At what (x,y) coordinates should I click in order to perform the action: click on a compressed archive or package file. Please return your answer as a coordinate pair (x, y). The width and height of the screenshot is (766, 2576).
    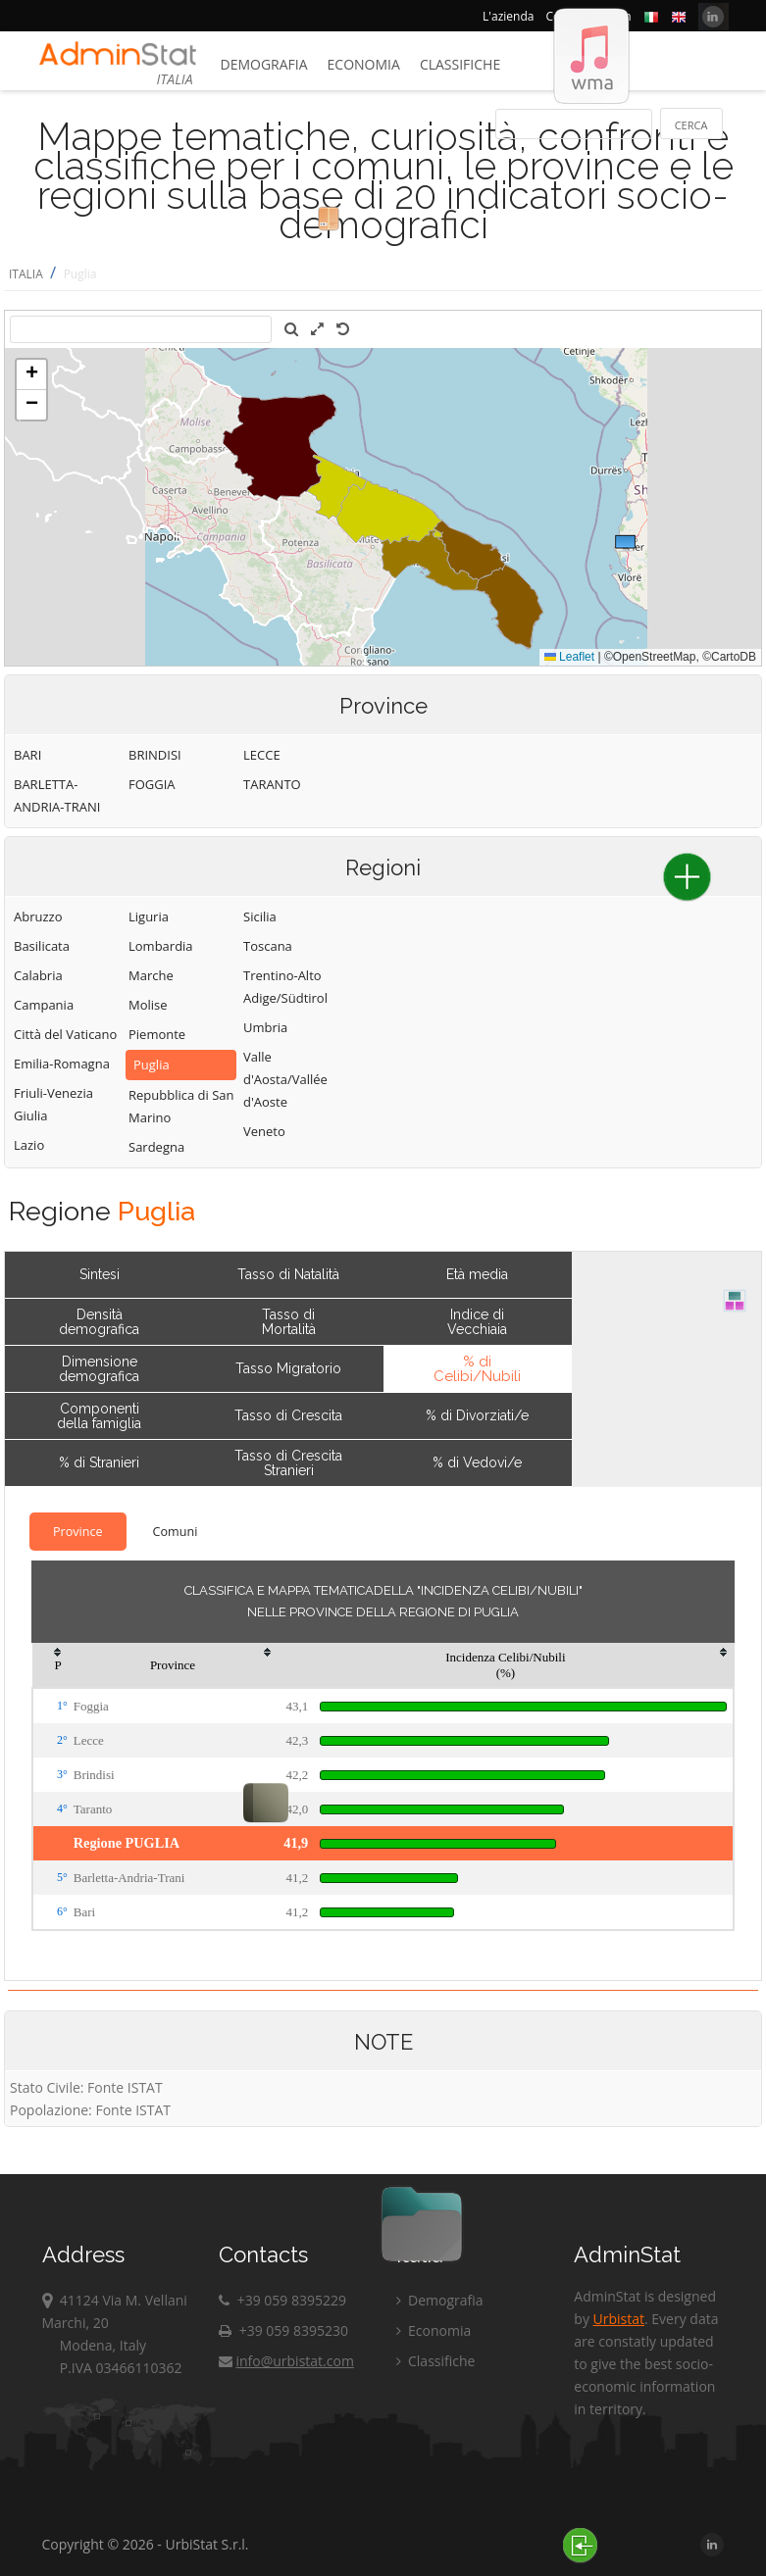
    Looking at the image, I should click on (329, 219).